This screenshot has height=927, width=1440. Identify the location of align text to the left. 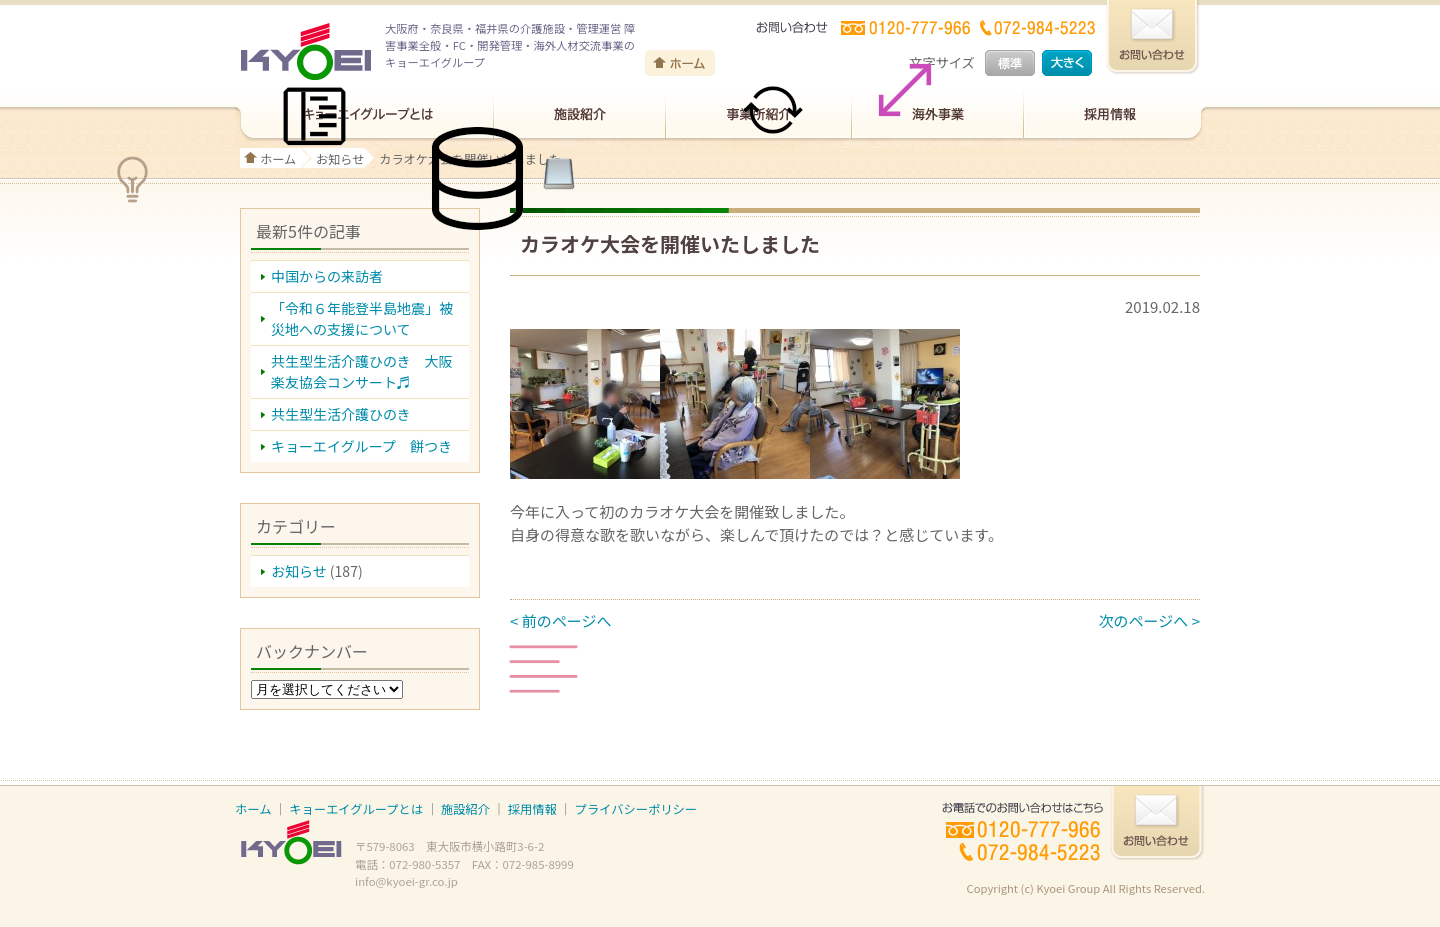
(543, 670).